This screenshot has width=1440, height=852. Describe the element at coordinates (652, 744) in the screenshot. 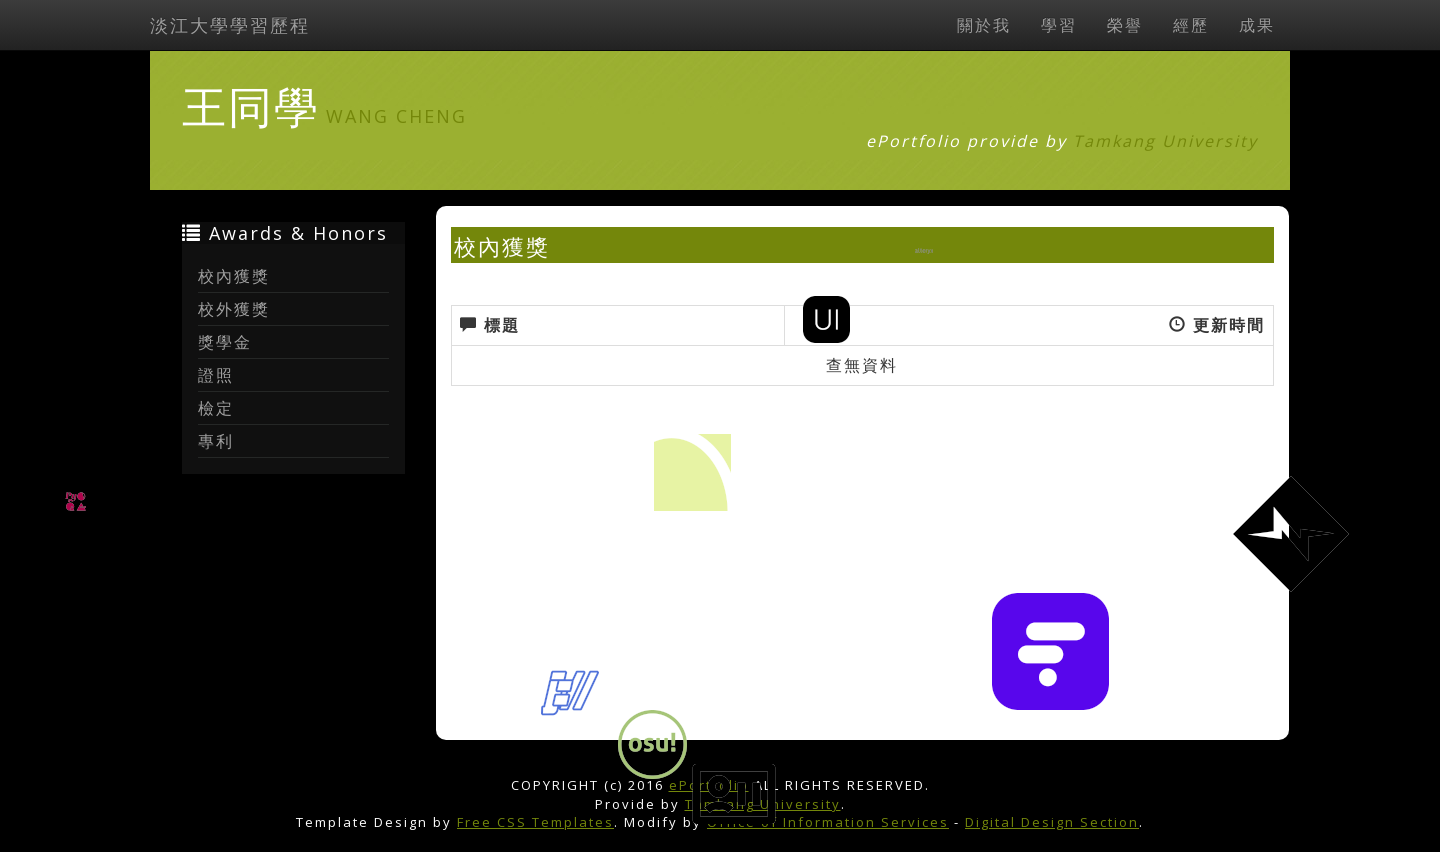

I see `open osu! rhythm game` at that location.